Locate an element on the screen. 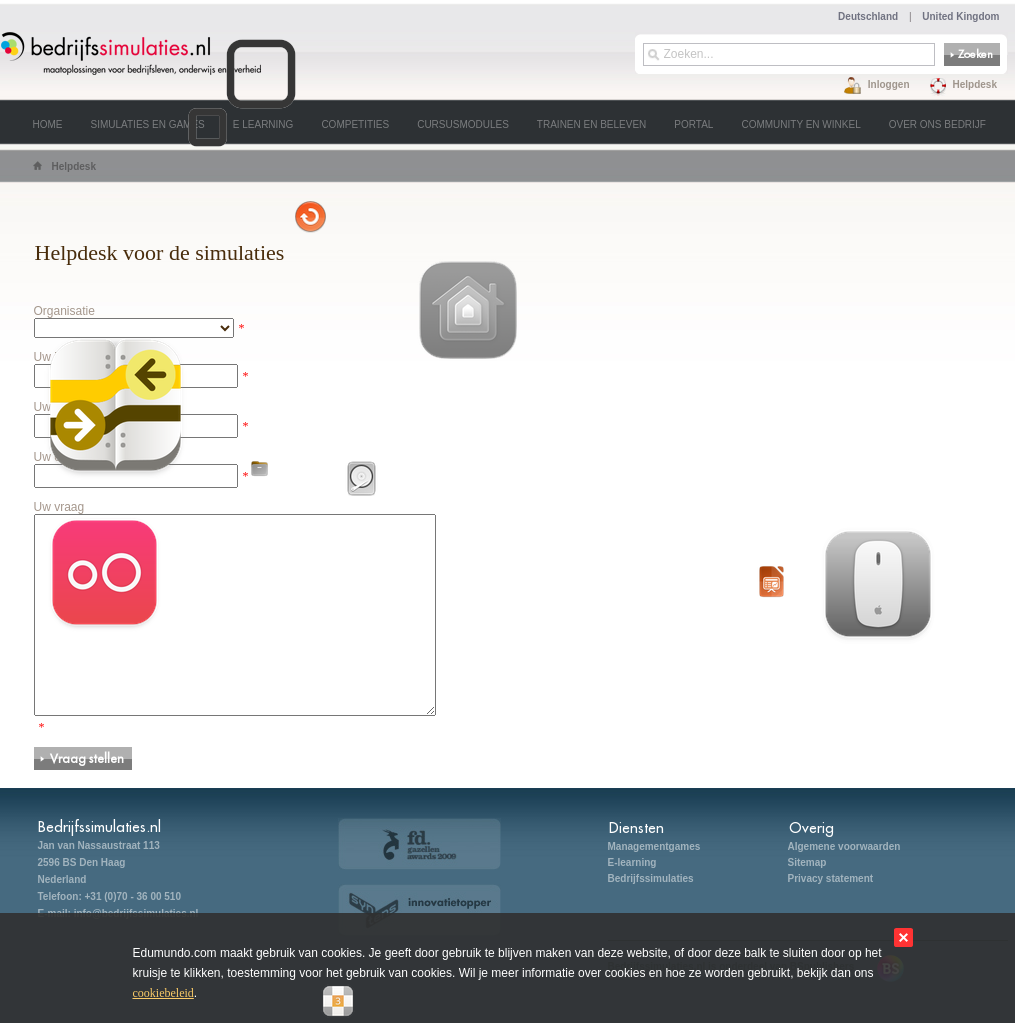 The image size is (1015, 1023). open libreoffice impress presentation software is located at coordinates (771, 581).